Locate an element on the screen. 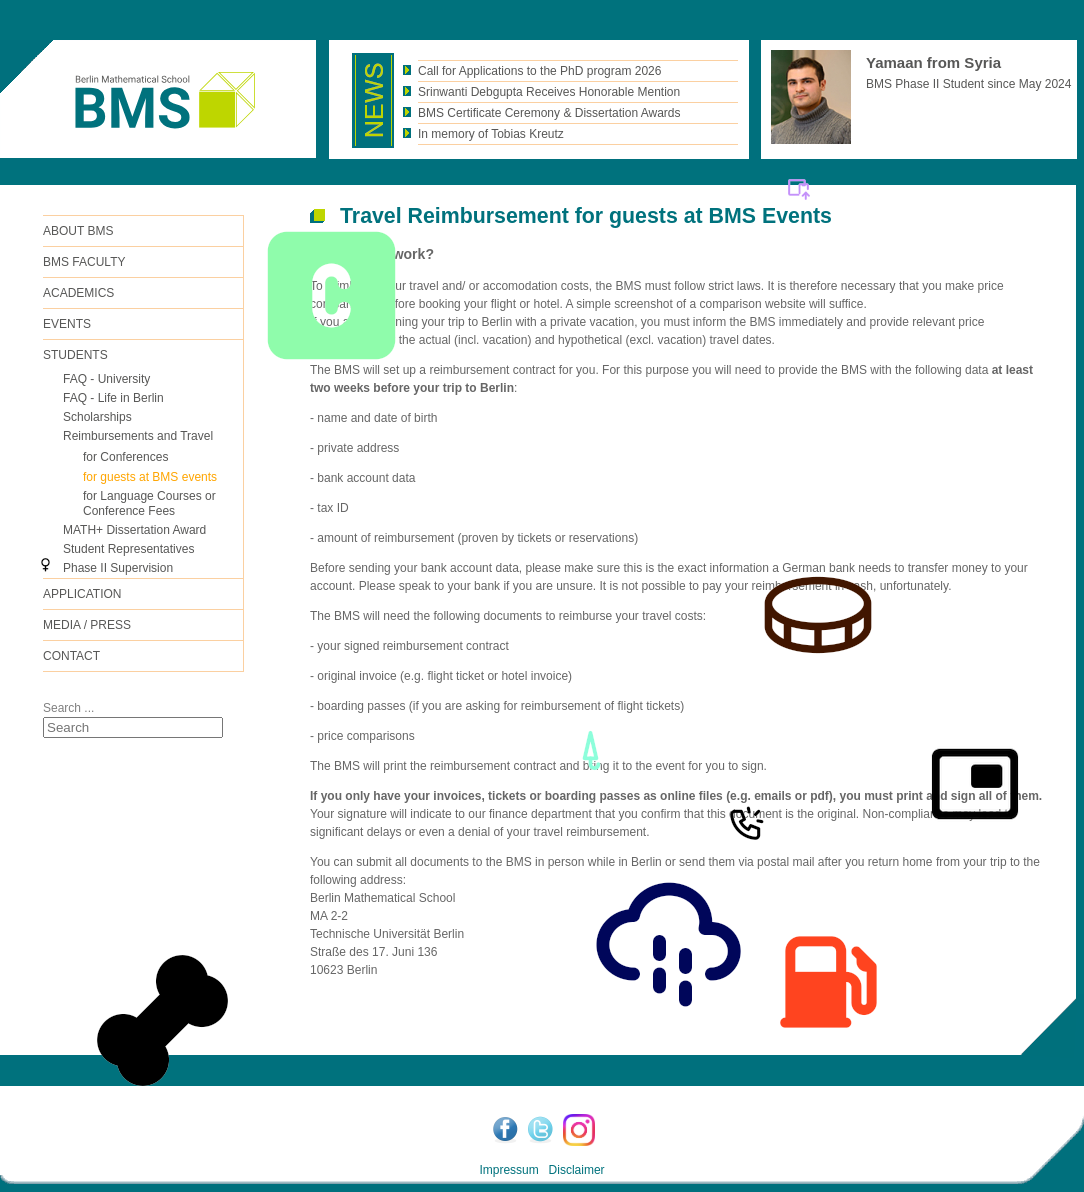 The width and height of the screenshot is (1084, 1192). enable picture-in-picture mode is located at coordinates (975, 784).